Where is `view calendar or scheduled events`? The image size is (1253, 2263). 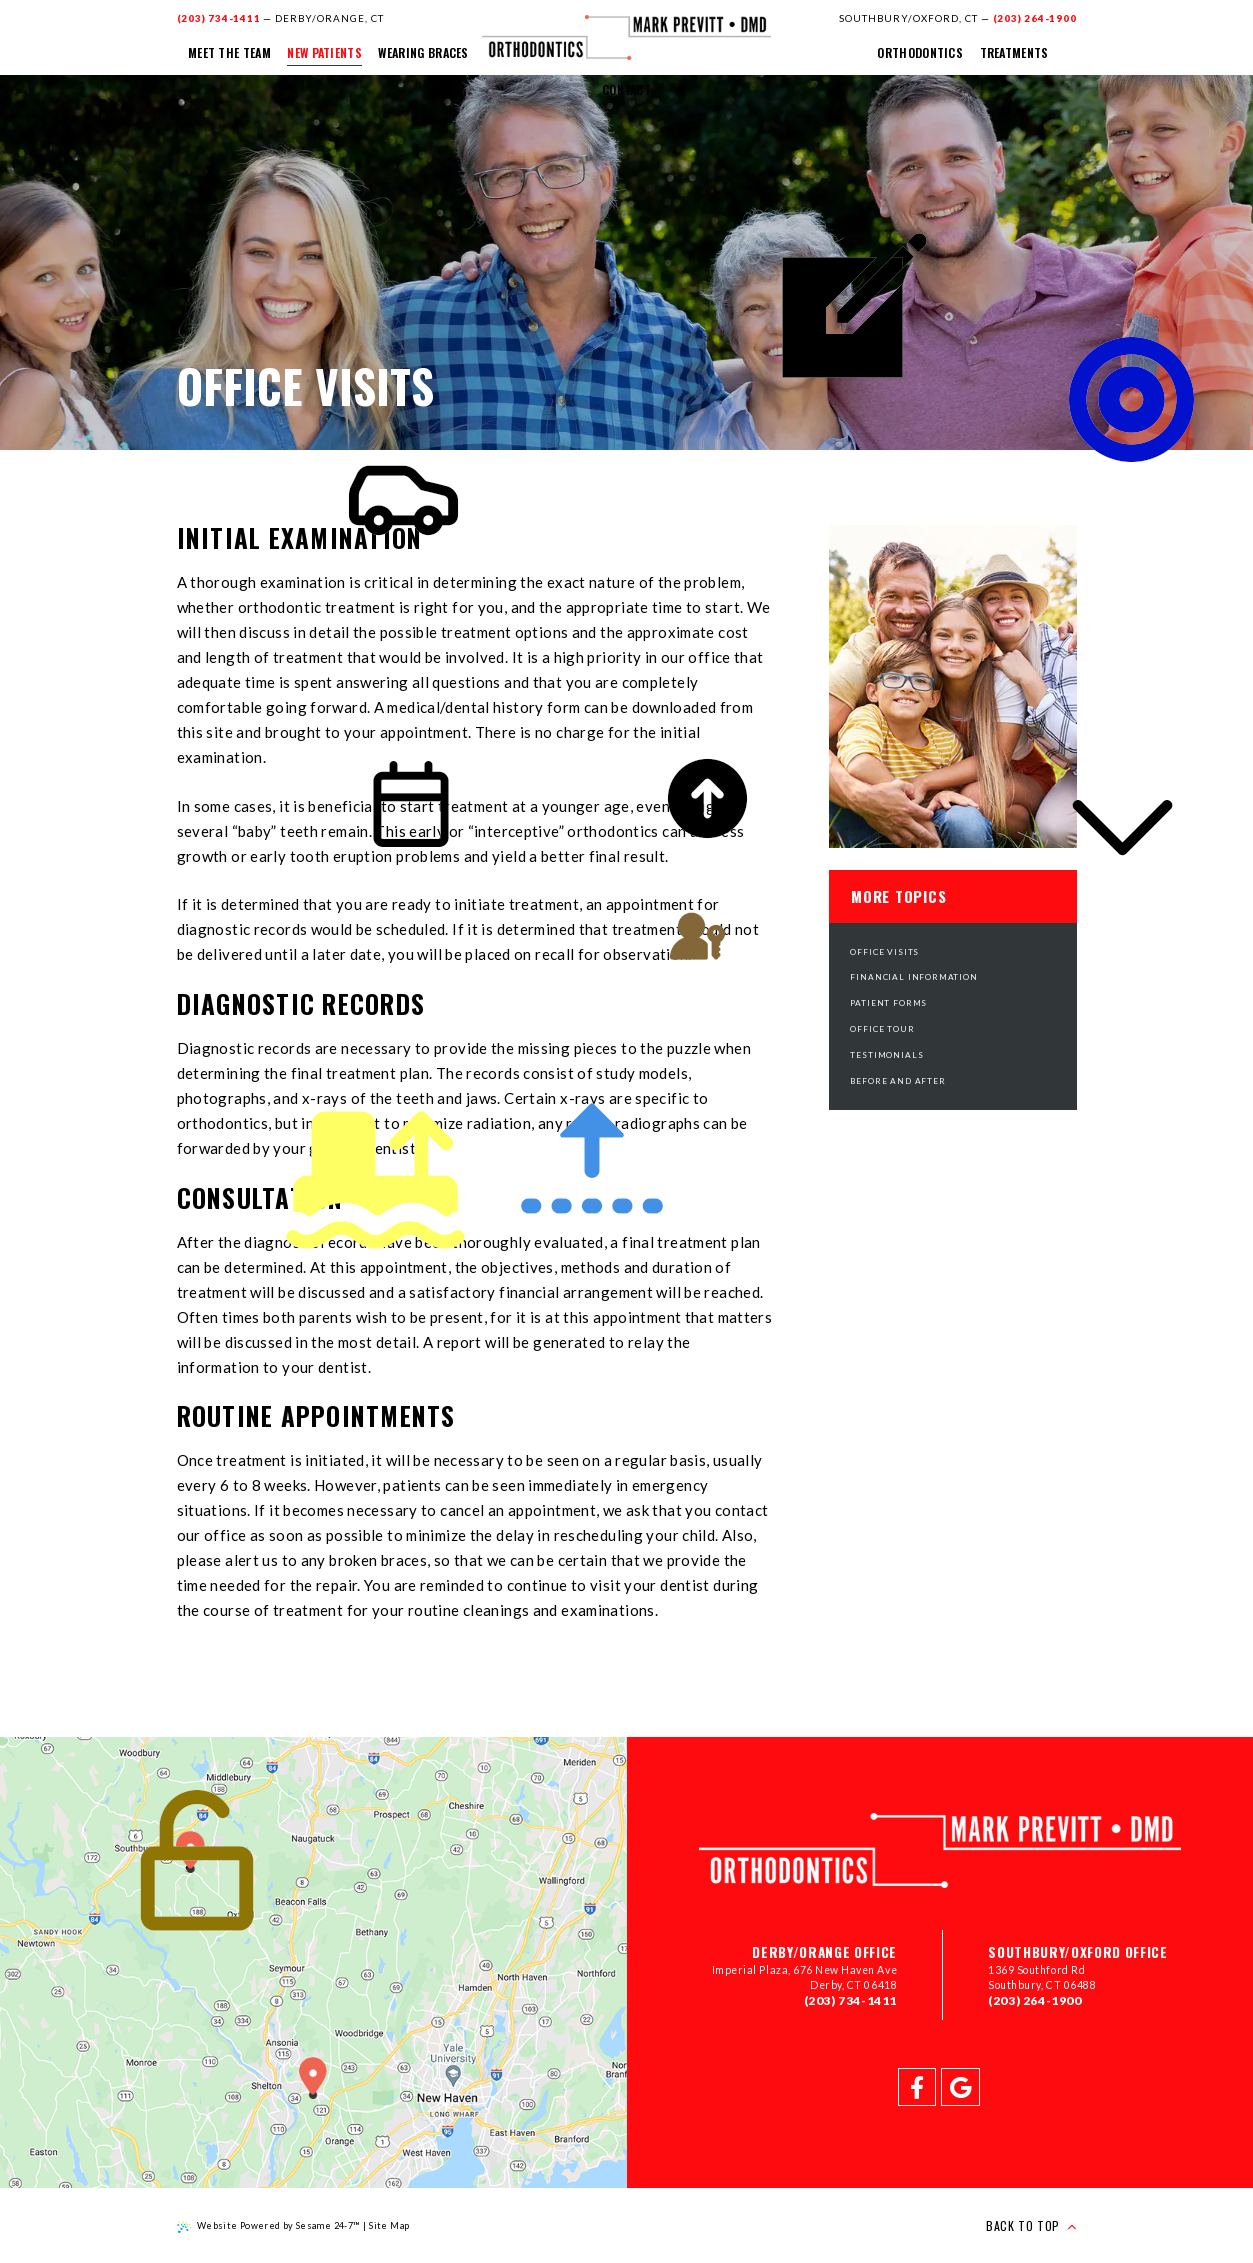 view calendar or scheduled events is located at coordinates (411, 804).